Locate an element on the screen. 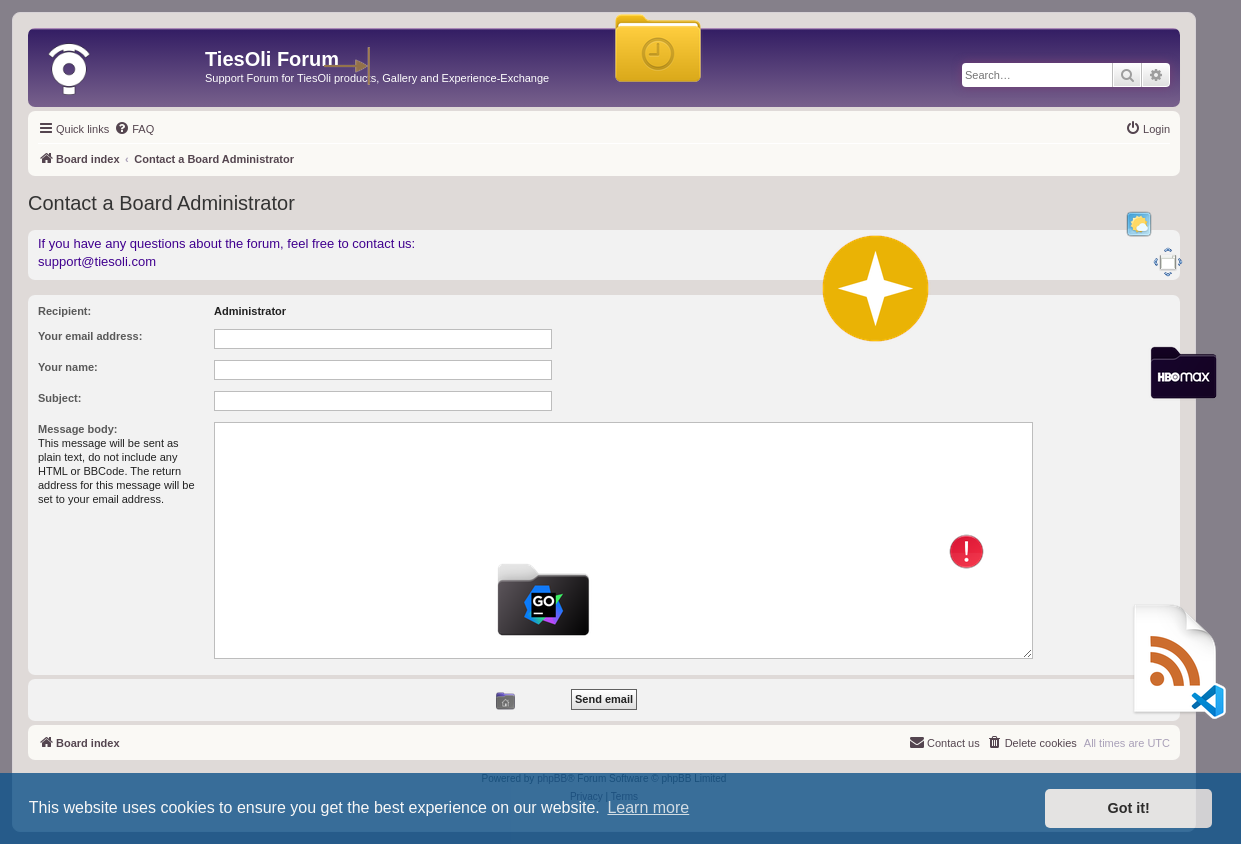  open folder containing HBO Max content is located at coordinates (1183, 374).